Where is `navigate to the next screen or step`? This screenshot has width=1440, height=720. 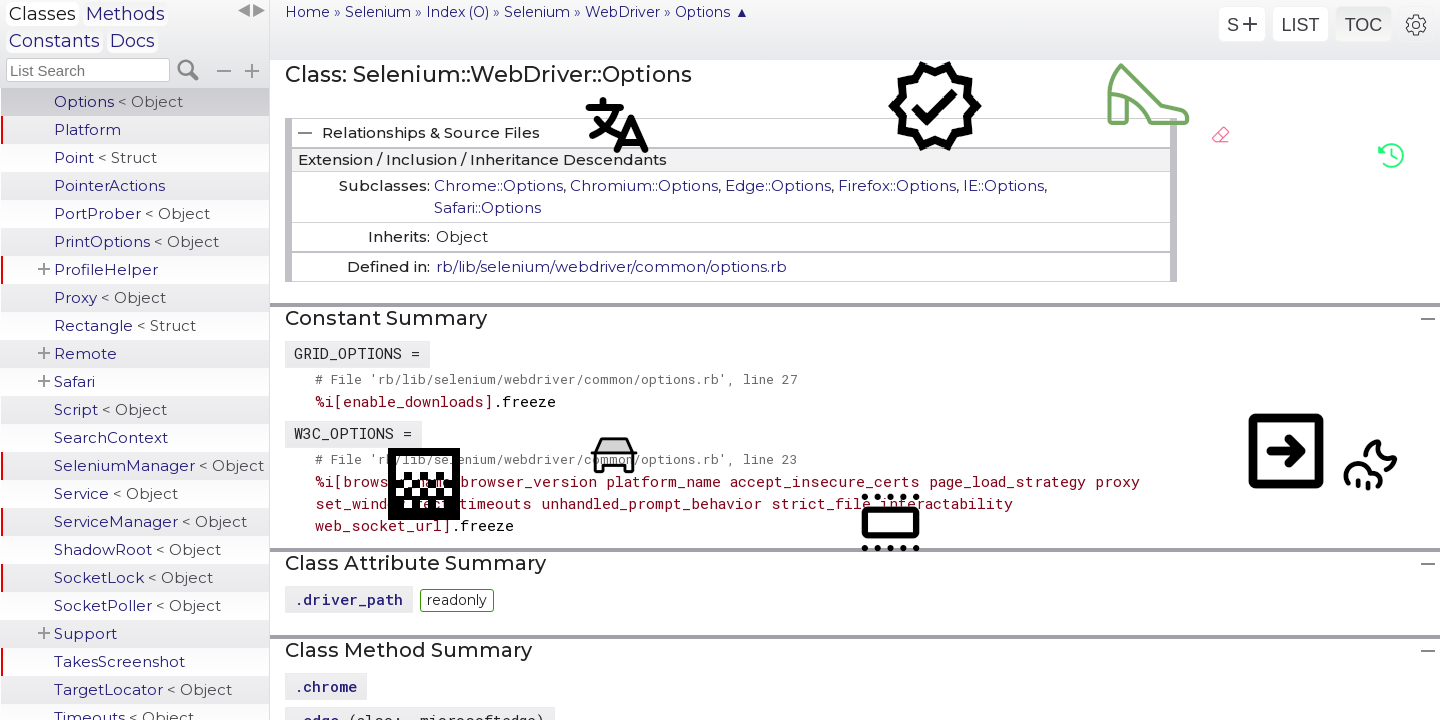
navigate to the next screen or step is located at coordinates (1286, 451).